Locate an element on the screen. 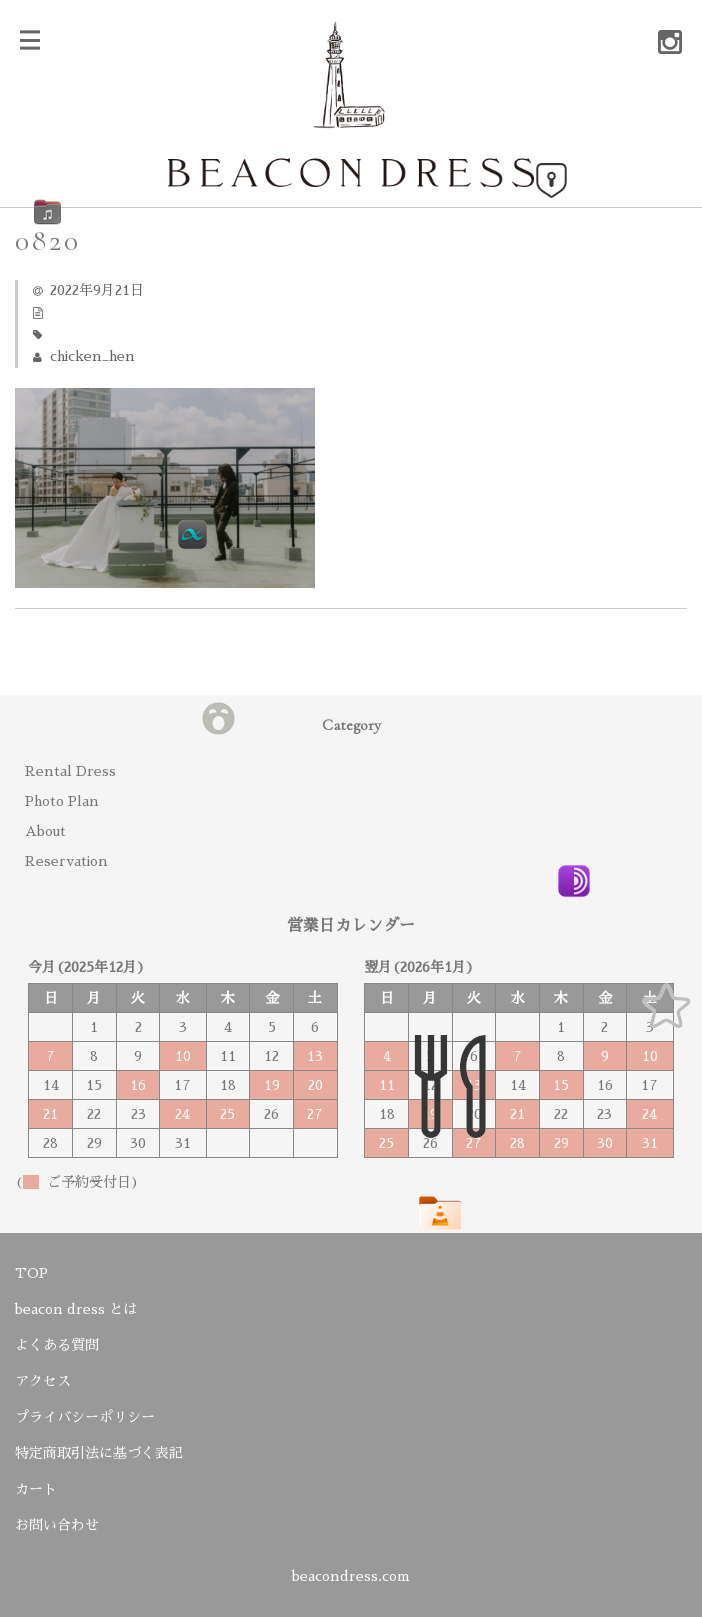 The height and width of the screenshot is (1617, 702). open your music folder is located at coordinates (47, 211).